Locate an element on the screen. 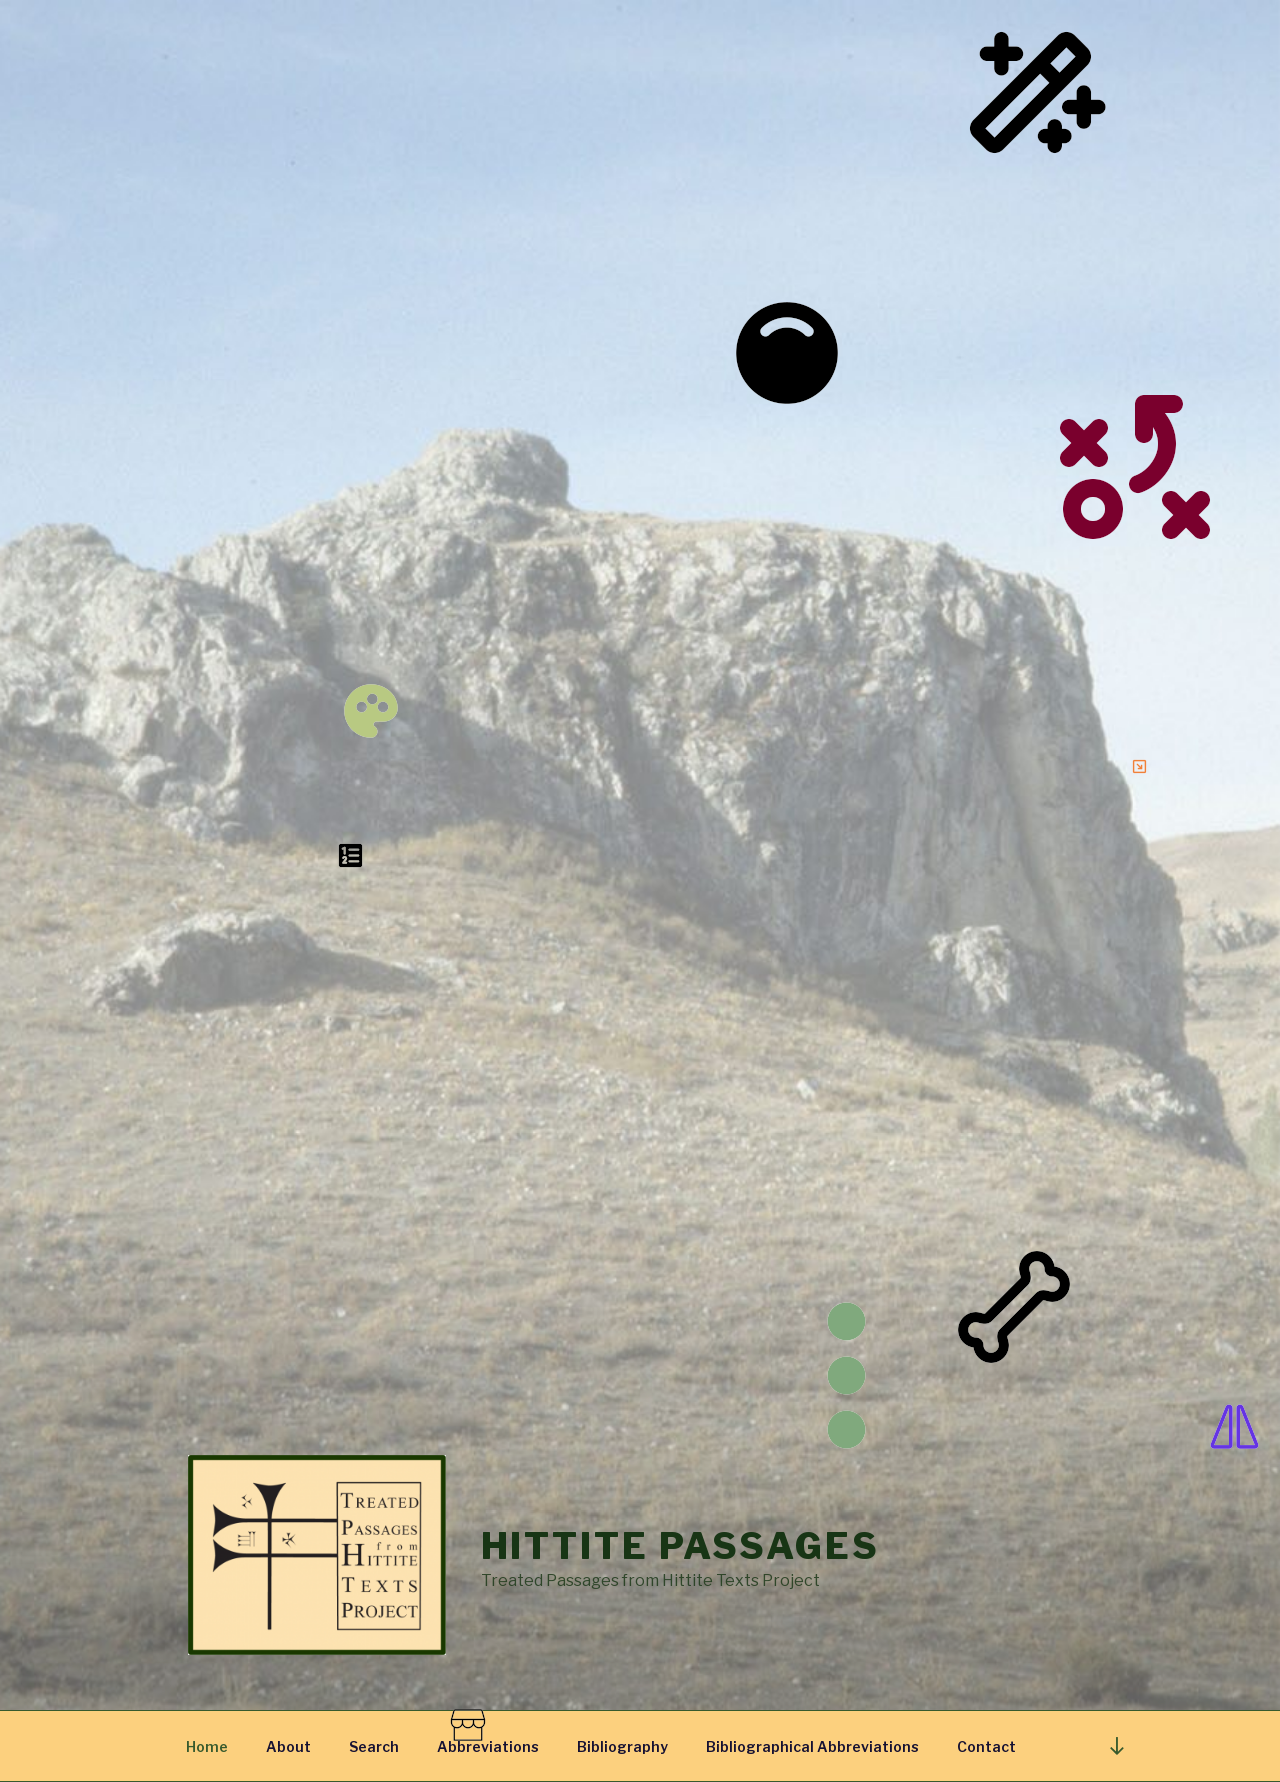 This screenshot has width=1280, height=1782. navigate to the bottom-right section is located at coordinates (1139, 766).